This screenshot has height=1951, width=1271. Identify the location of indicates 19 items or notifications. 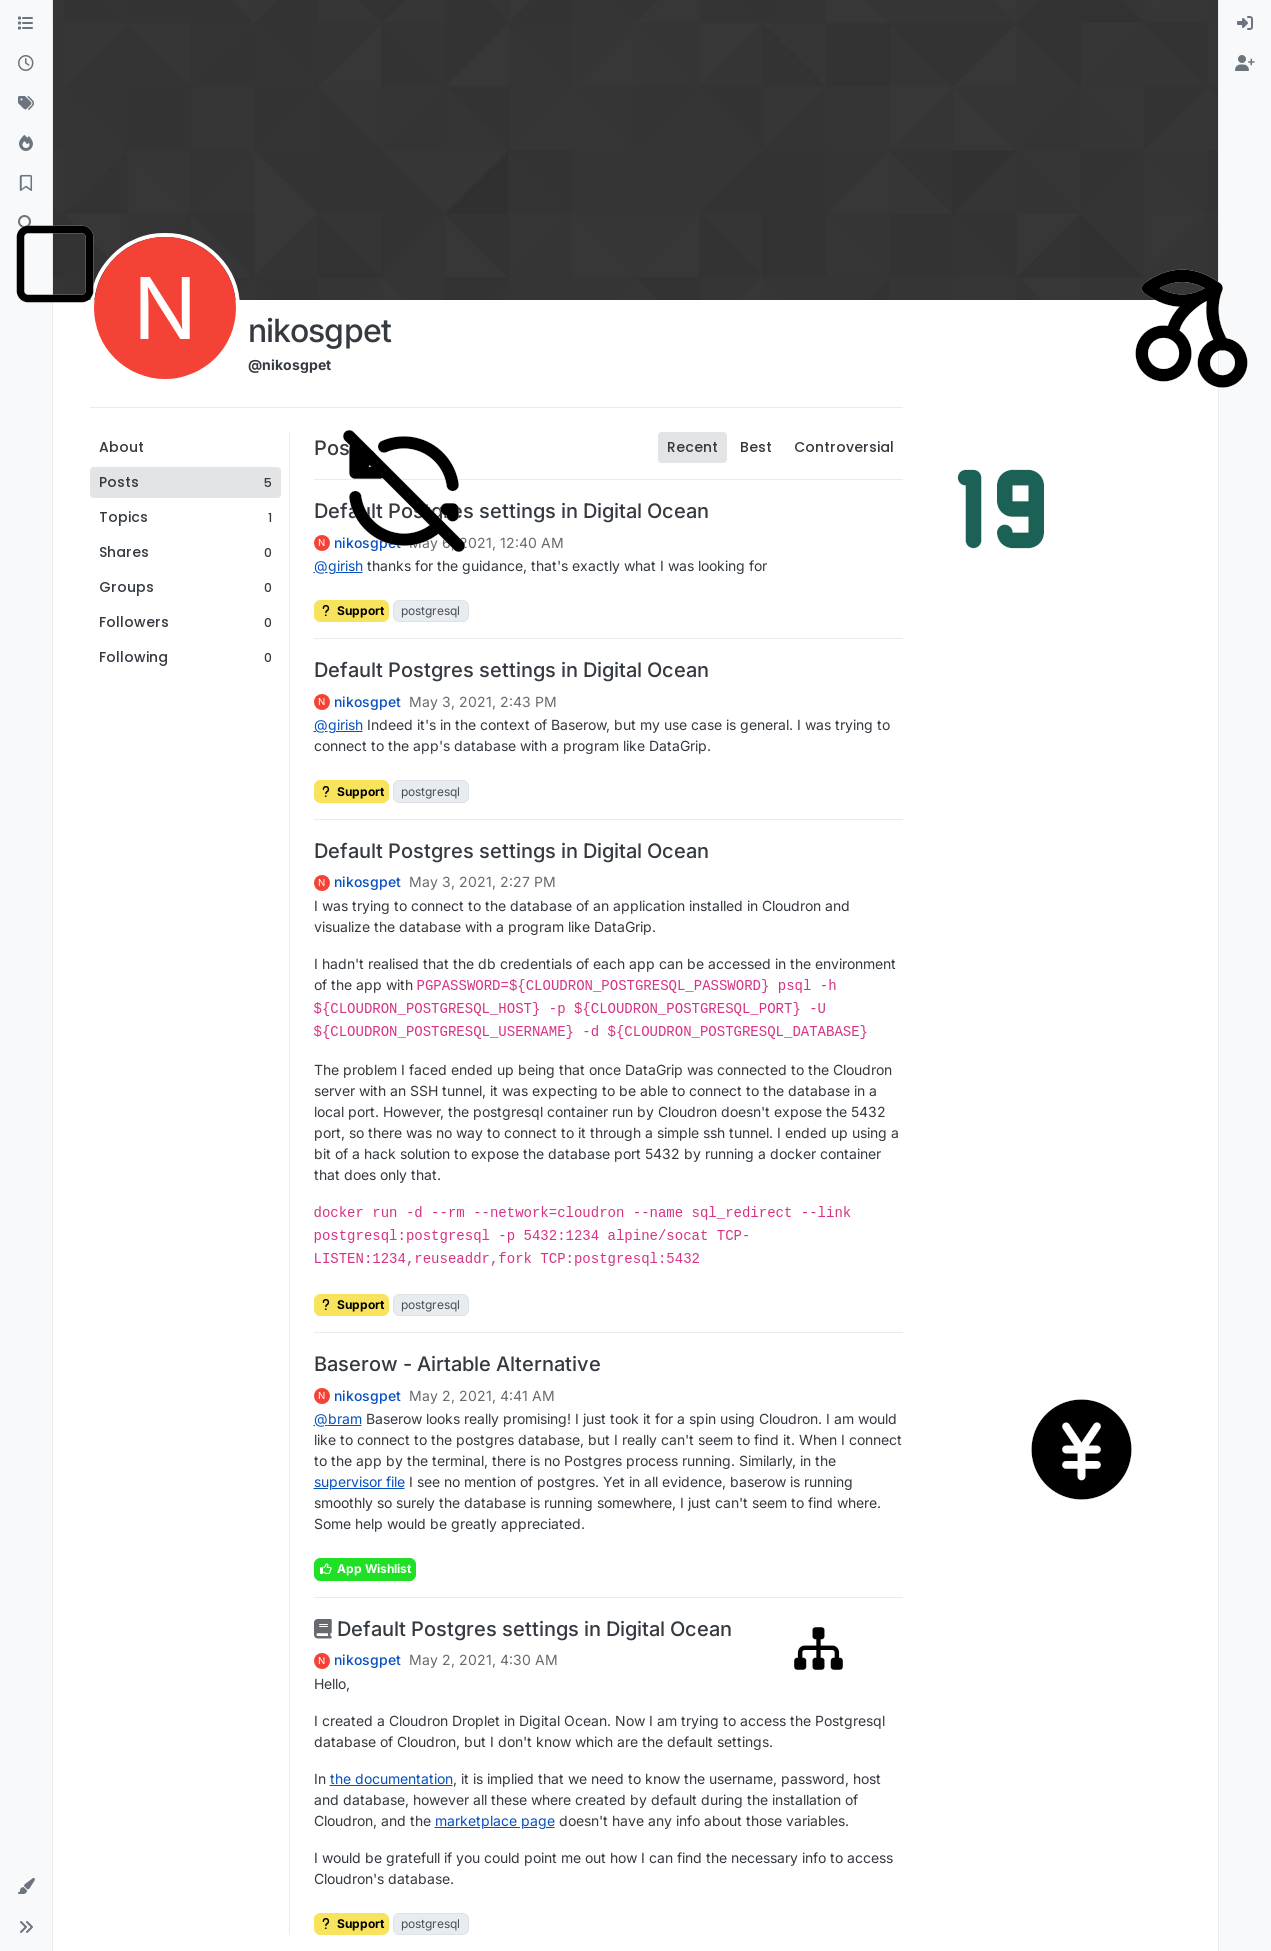
(997, 509).